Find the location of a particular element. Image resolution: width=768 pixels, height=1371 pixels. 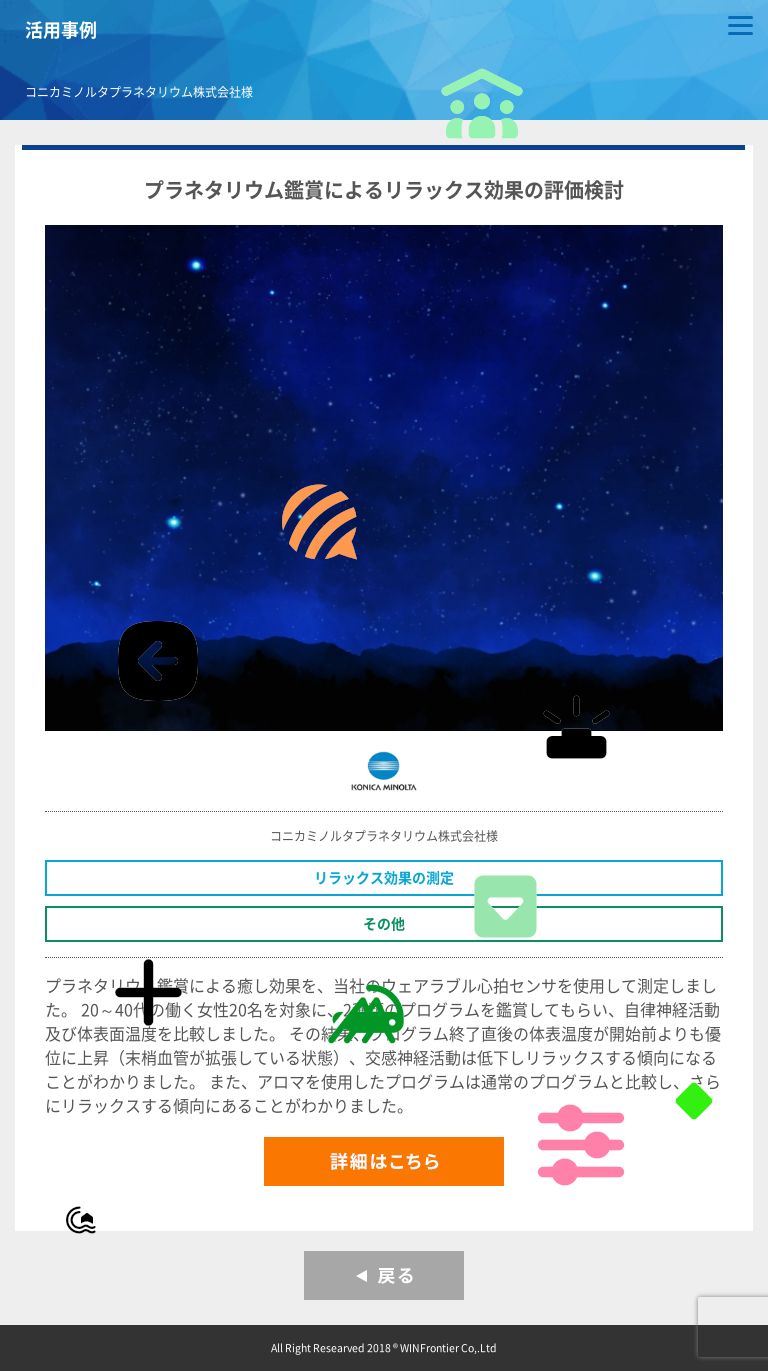

expand dropdown menu is located at coordinates (505, 906).